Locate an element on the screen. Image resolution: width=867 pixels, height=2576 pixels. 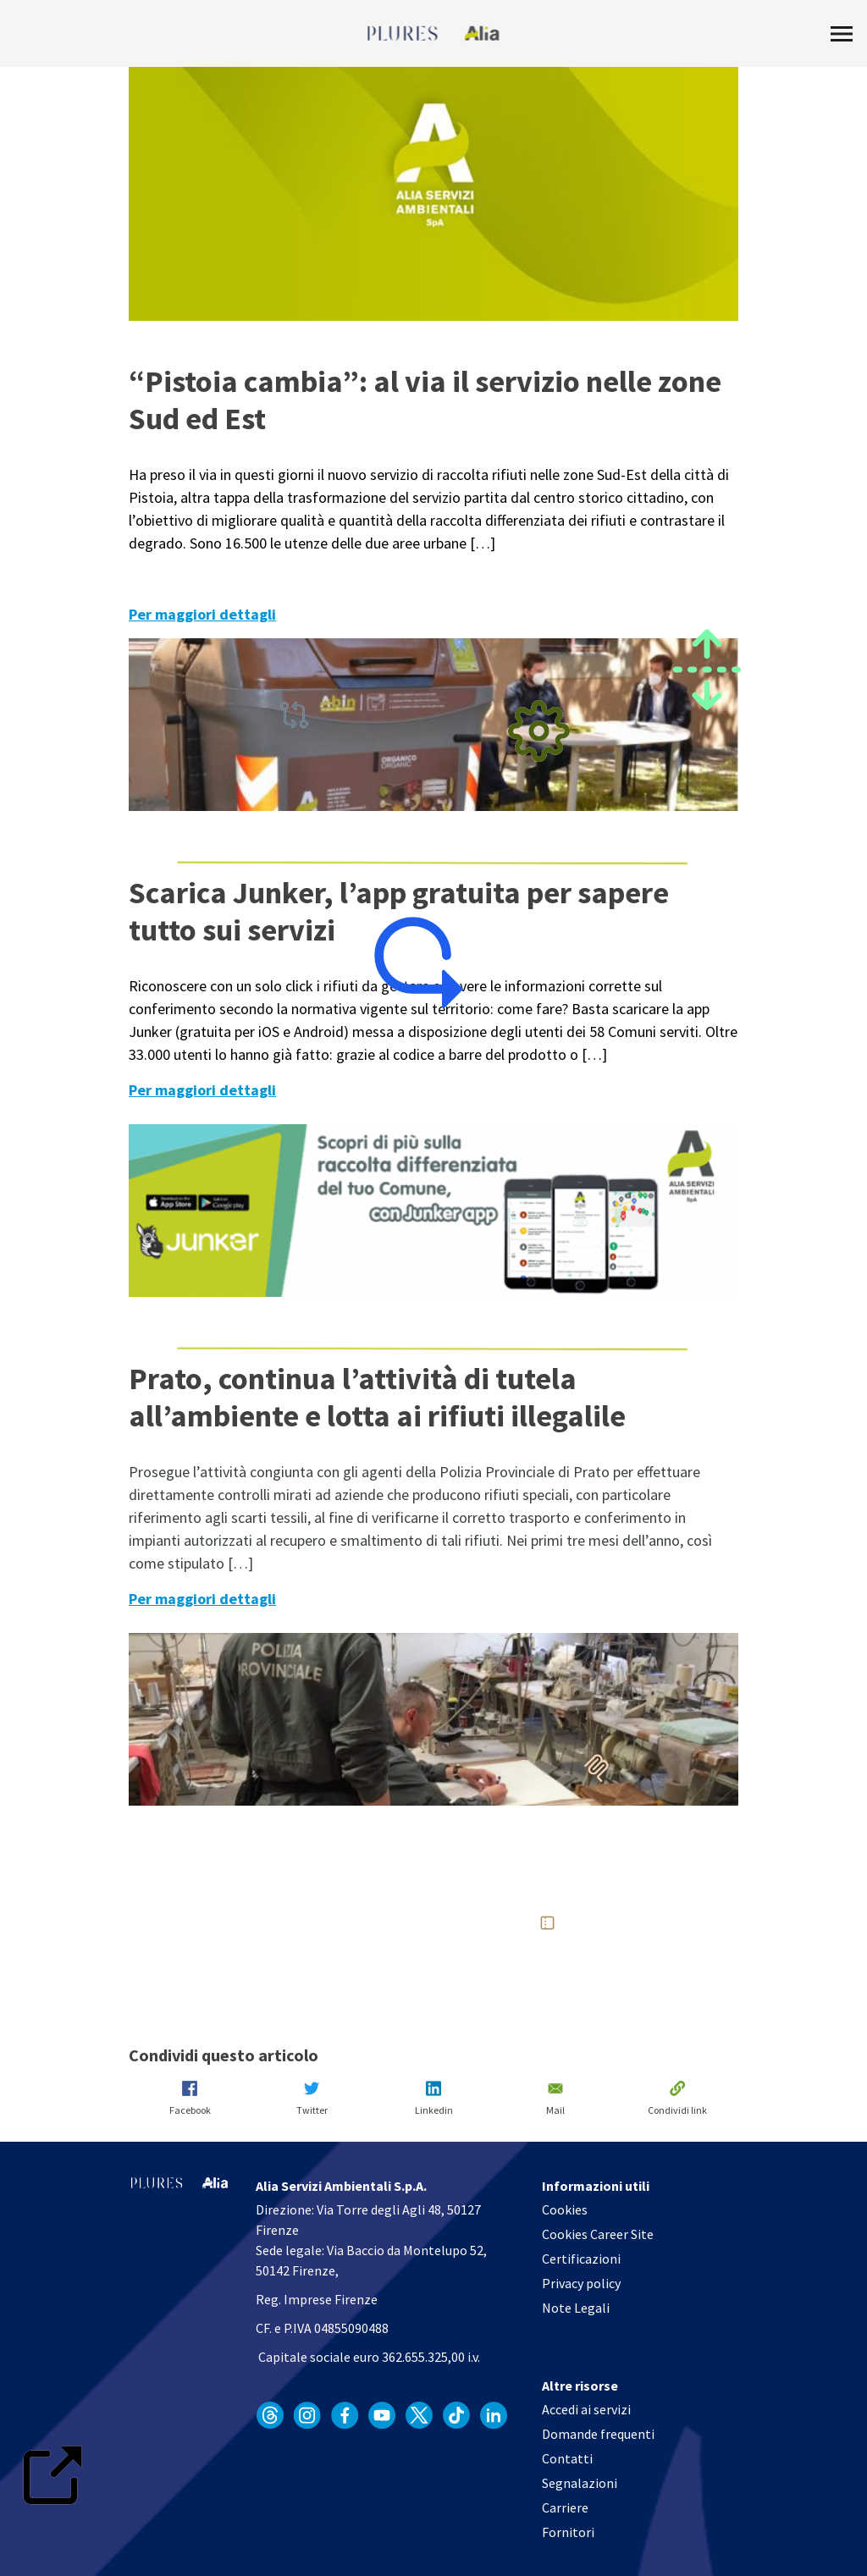
toggle left sidebar panel is located at coordinates (547, 1922).